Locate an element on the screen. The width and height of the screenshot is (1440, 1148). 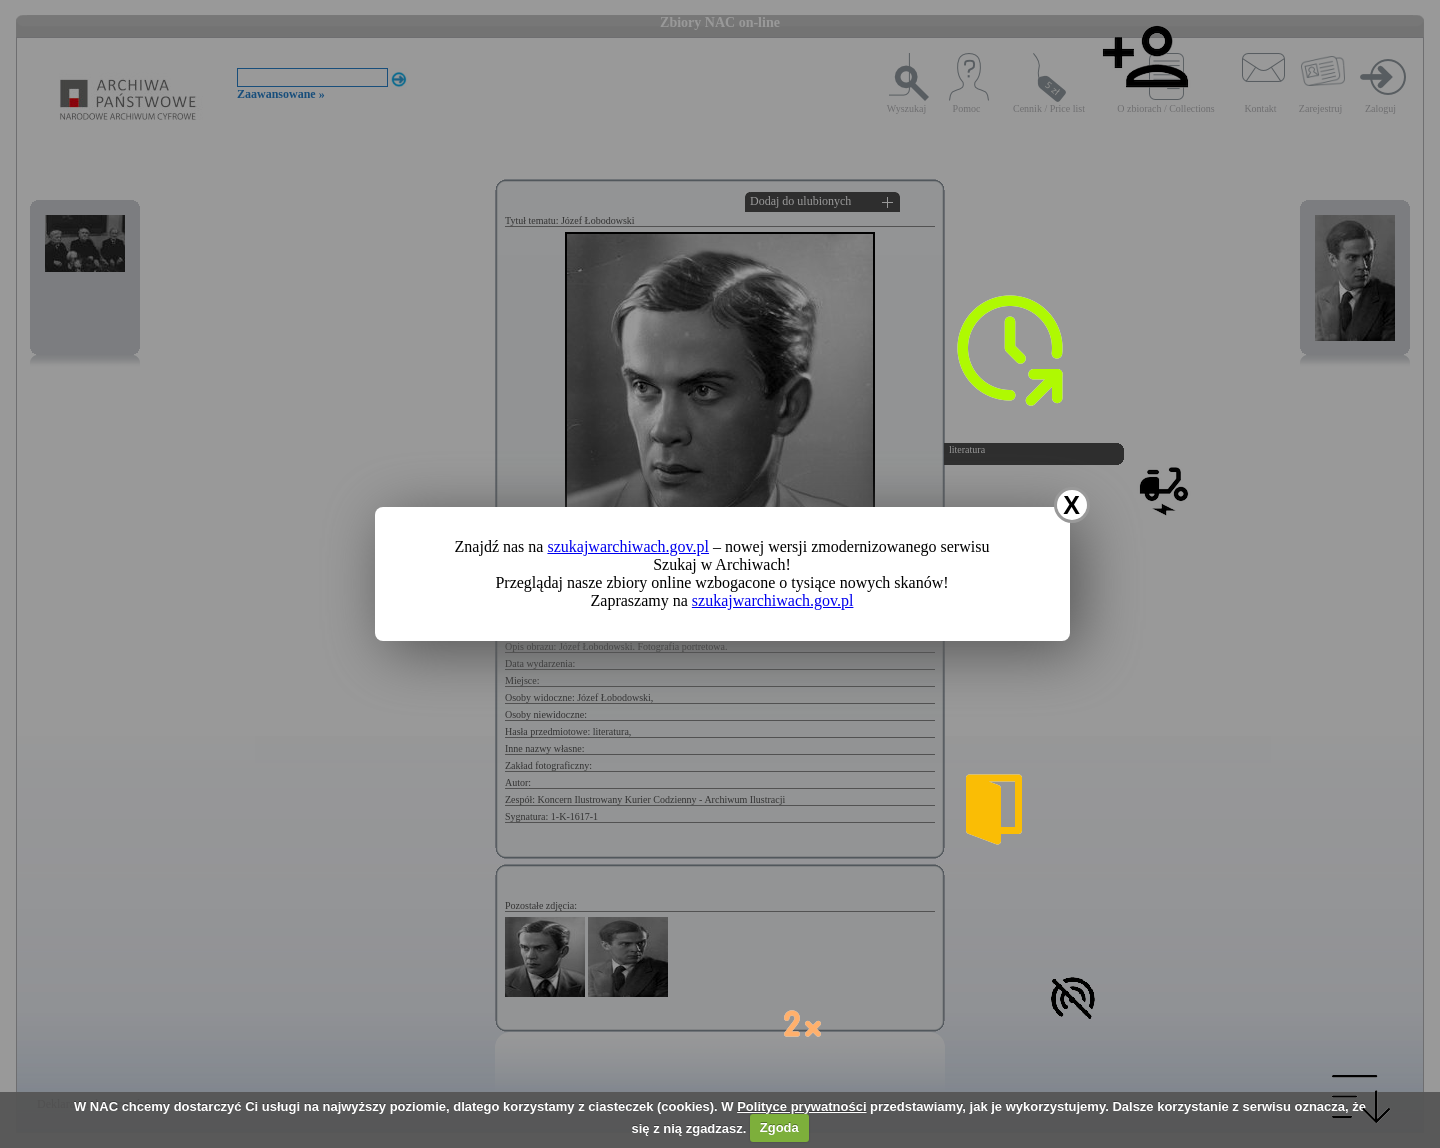
add a new contact is located at coordinates (1145, 56).